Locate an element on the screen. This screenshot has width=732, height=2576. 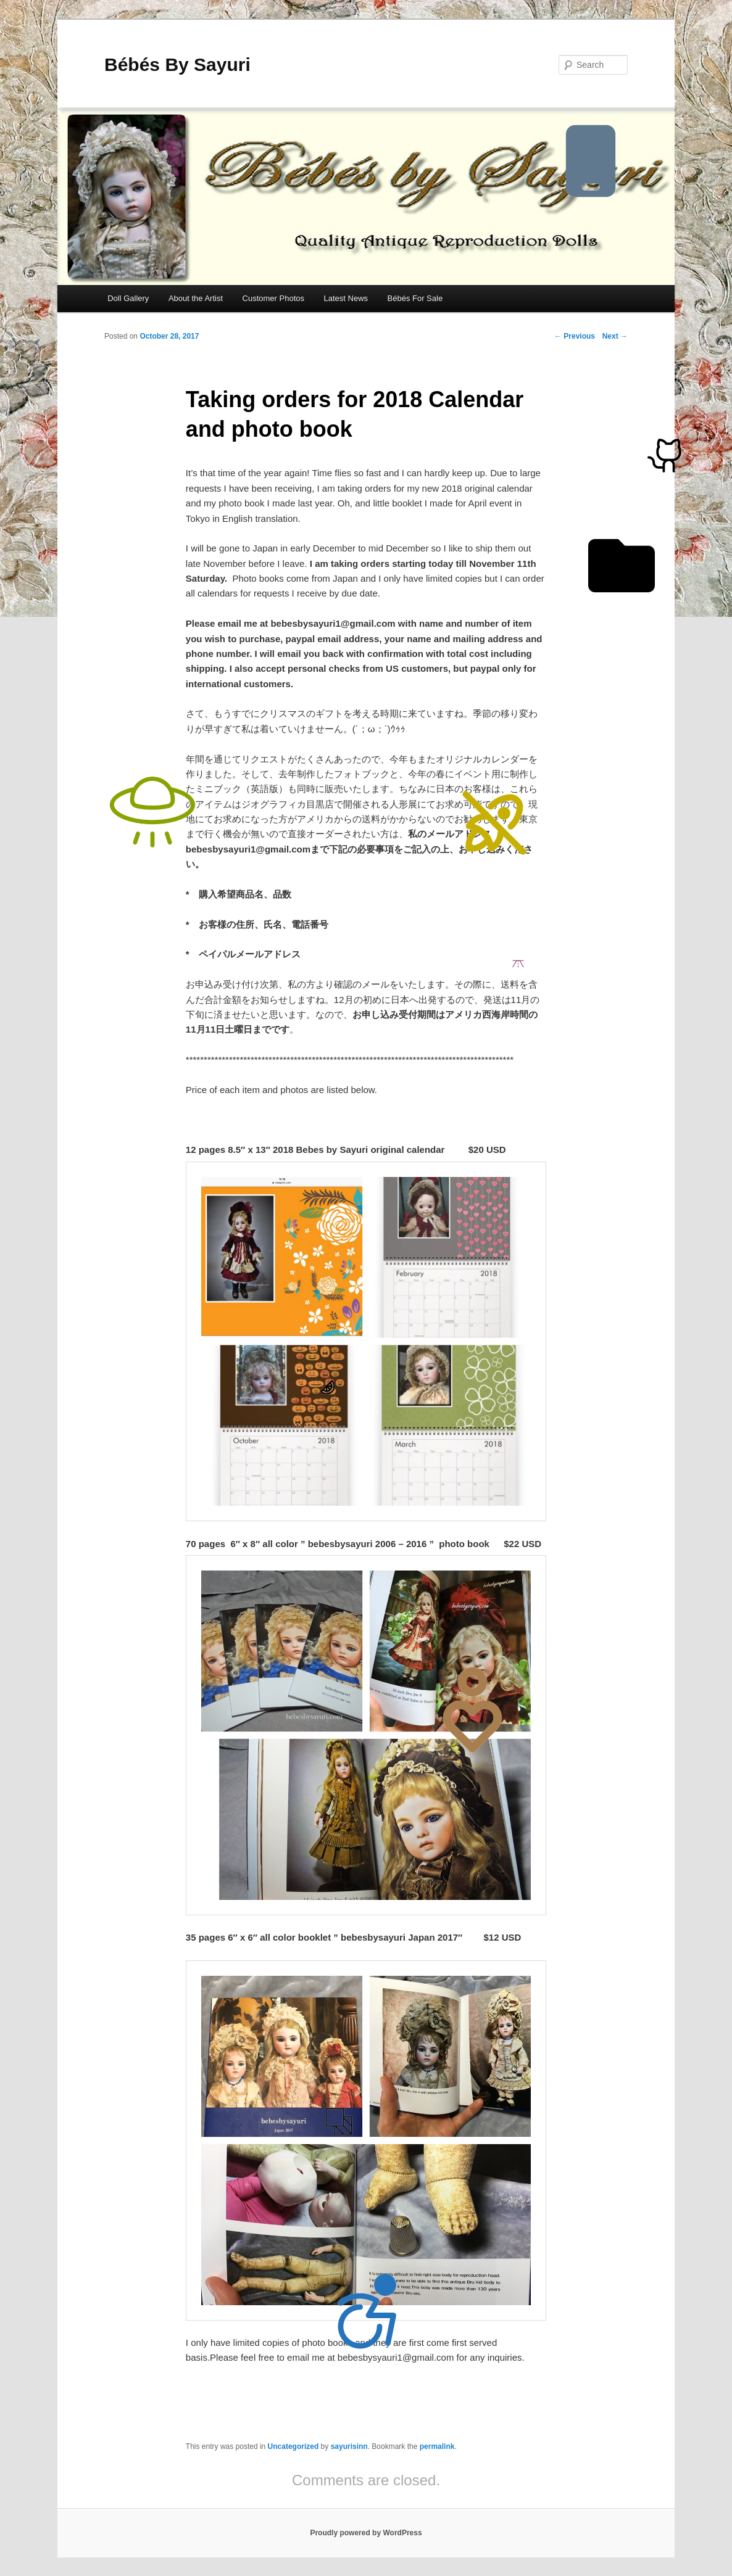
open file folder is located at coordinates (622, 566).